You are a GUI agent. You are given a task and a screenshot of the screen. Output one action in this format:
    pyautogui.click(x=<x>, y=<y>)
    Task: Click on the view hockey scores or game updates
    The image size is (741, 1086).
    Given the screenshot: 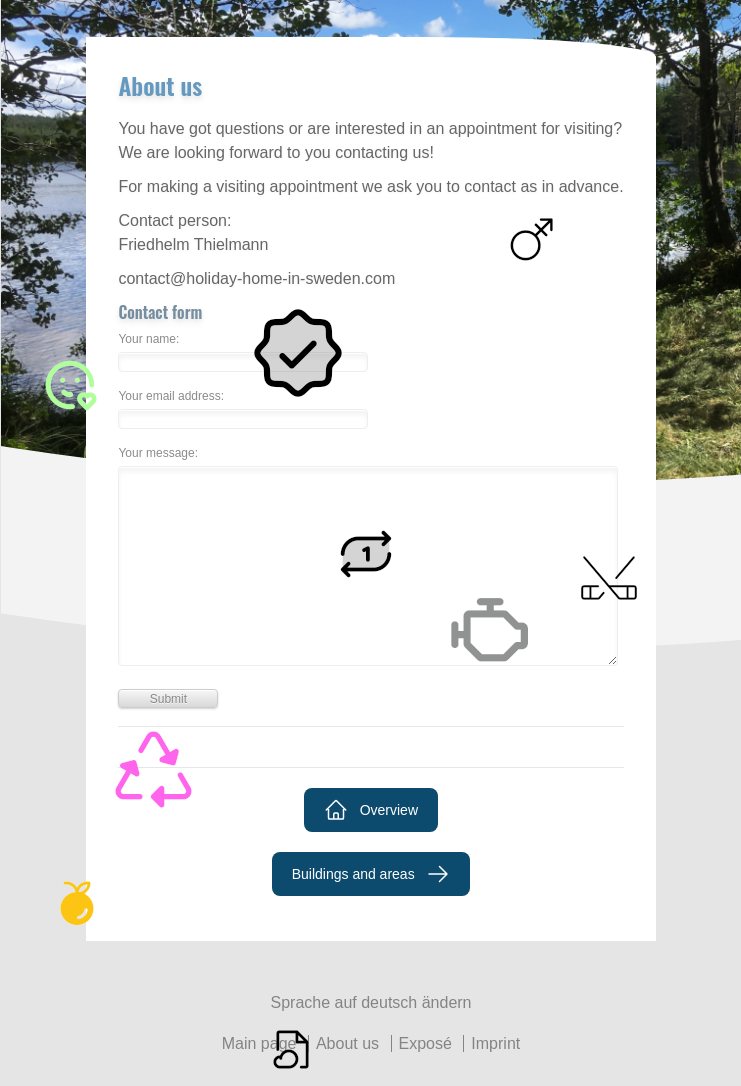 What is the action you would take?
    pyautogui.click(x=609, y=578)
    